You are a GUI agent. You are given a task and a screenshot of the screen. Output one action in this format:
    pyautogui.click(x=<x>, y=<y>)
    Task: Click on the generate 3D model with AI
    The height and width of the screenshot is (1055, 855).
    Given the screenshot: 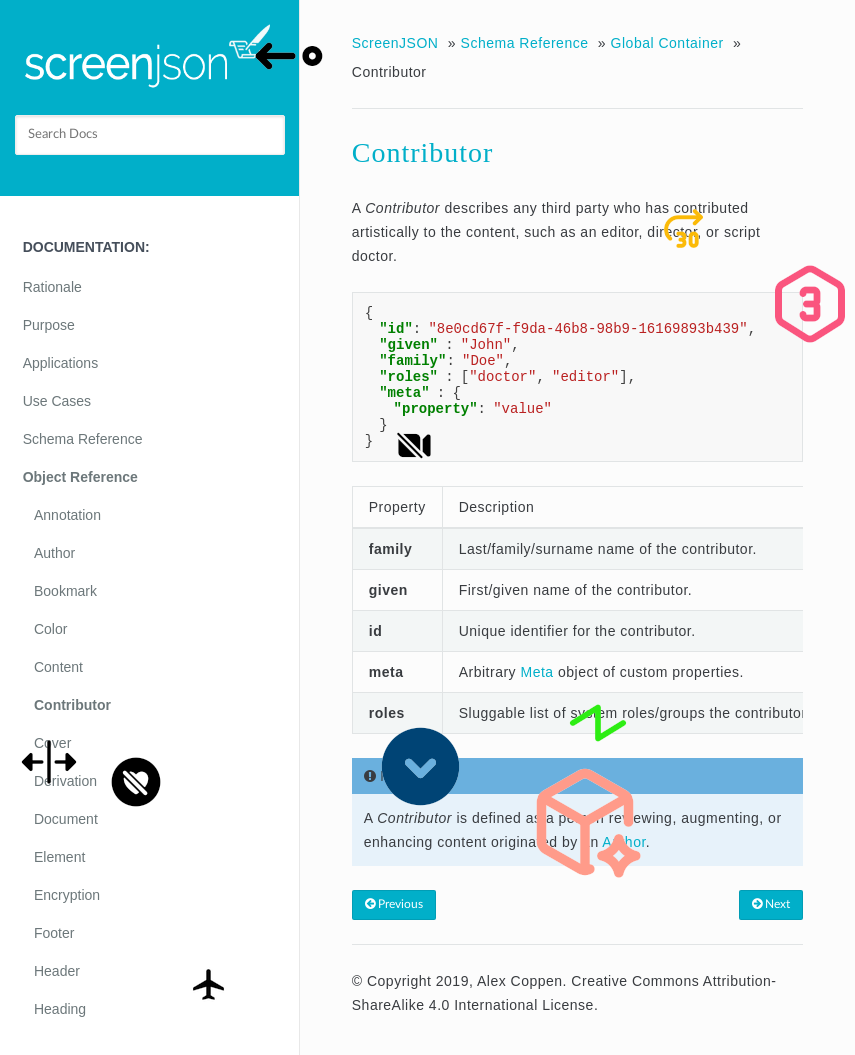 What is the action you would take?
    pyautogui.click(x=585, y=822)
    